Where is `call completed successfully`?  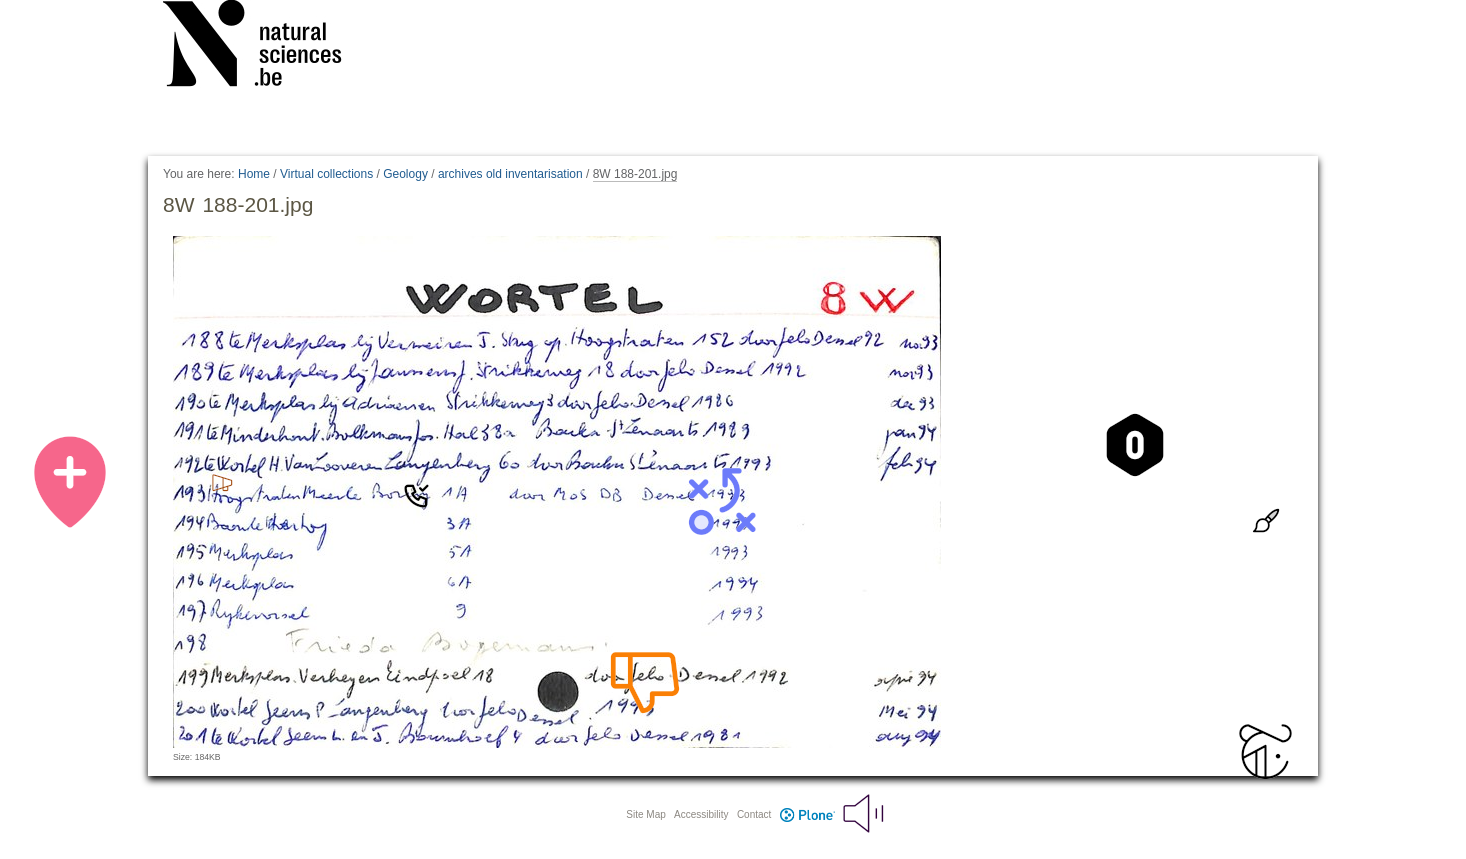
call completed successfully is located at coordinates (416, 495).